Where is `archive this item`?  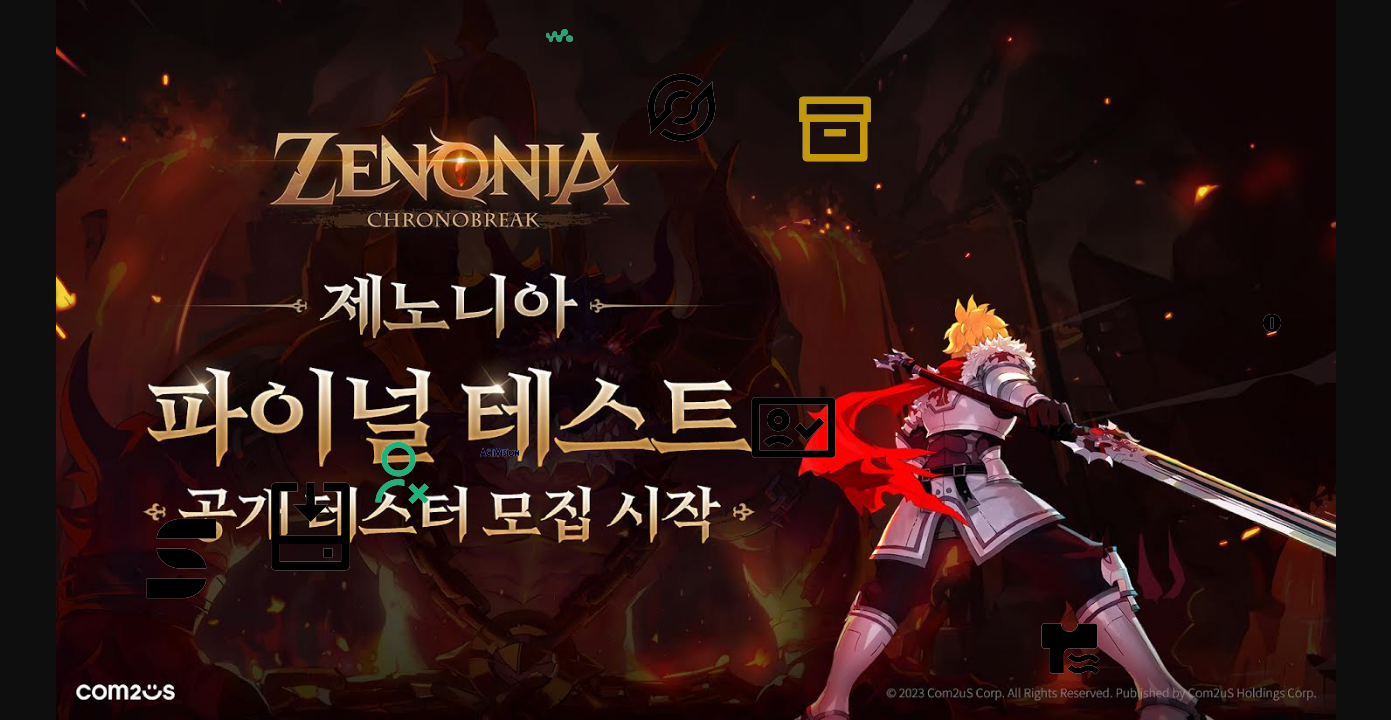 archive this item is located at coordinates (835, 129).